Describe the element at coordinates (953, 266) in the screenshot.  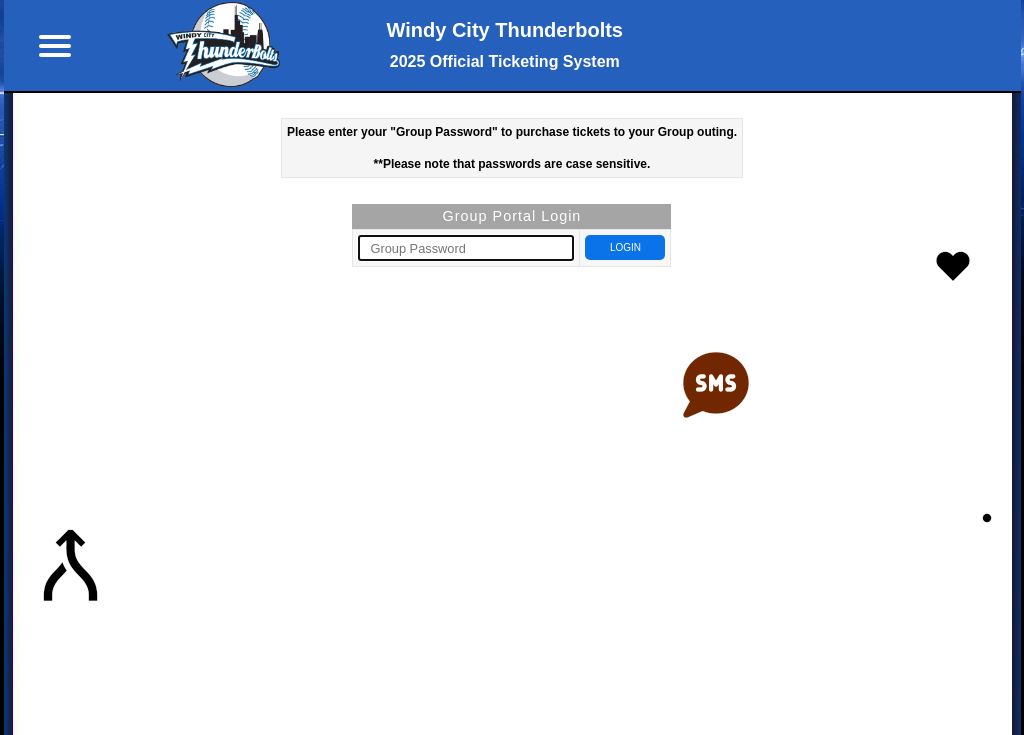
I see `indicates a favorited or liked item` at that location.